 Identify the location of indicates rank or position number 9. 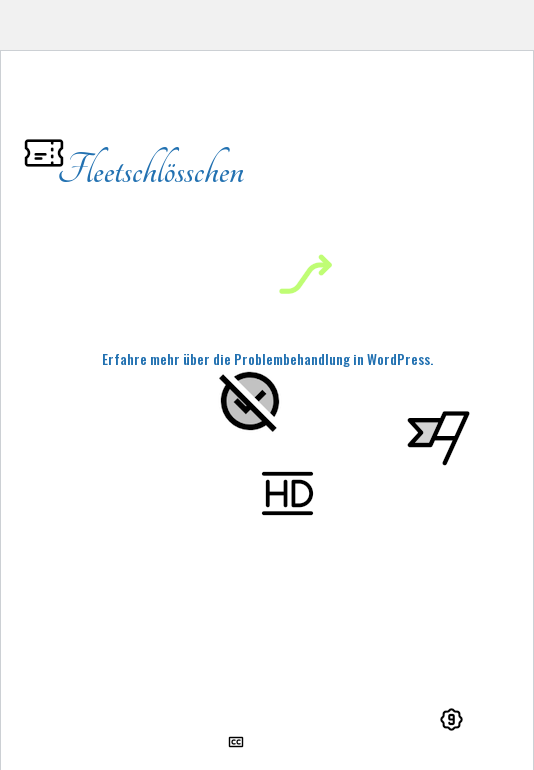
(451, 719).